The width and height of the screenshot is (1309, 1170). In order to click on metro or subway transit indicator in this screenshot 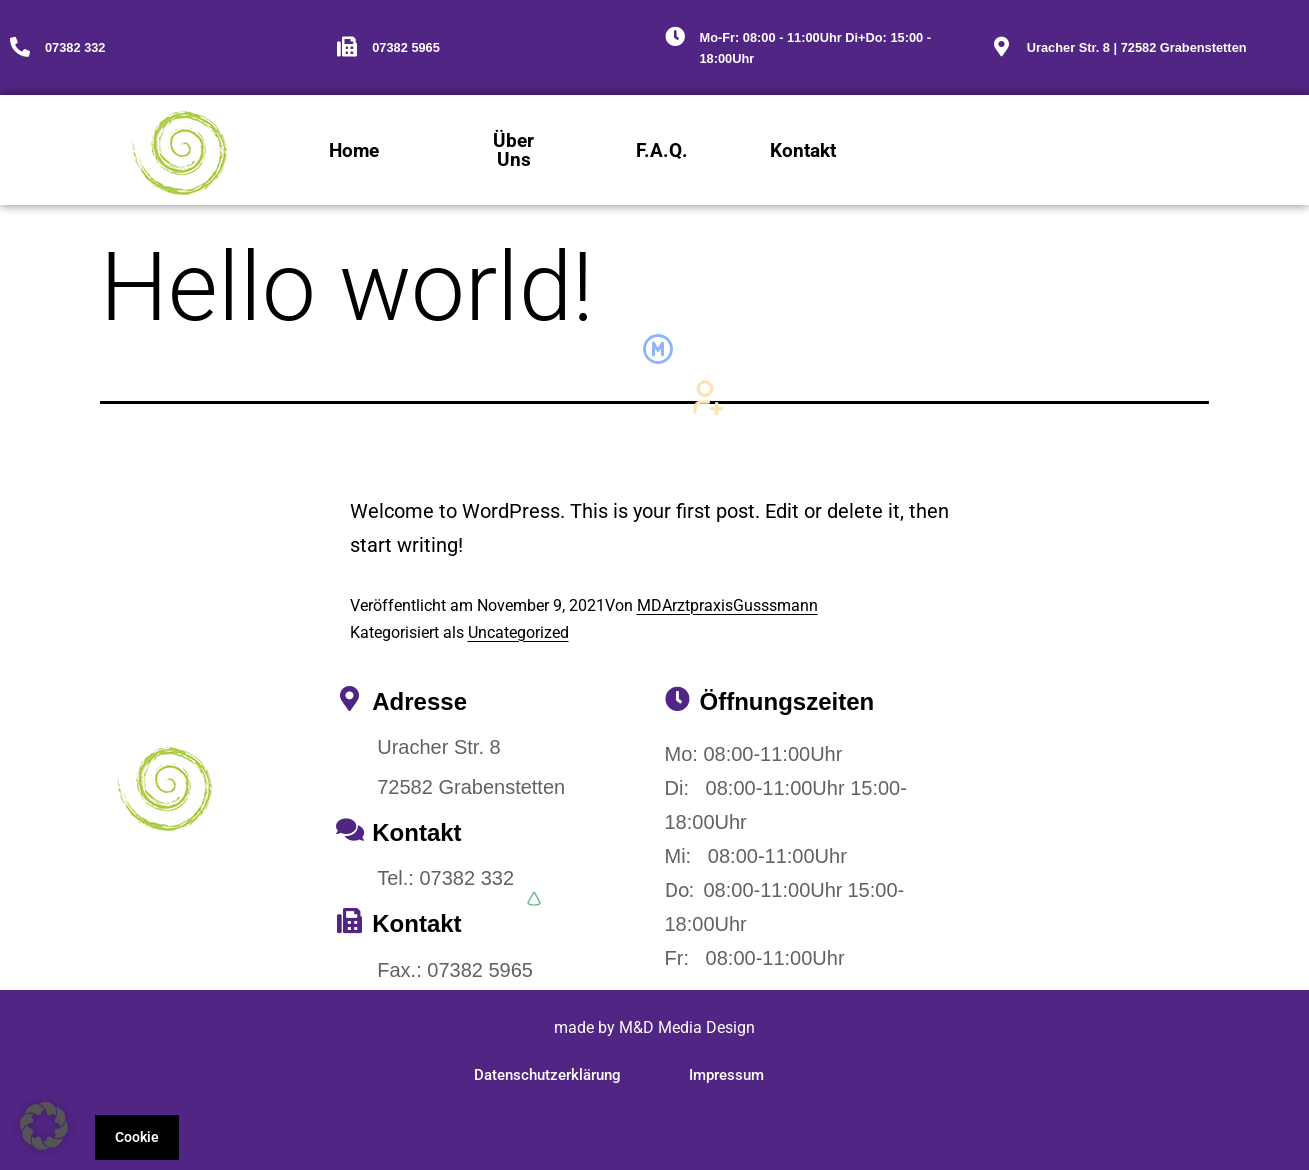, I will do `click(658, 349)`.